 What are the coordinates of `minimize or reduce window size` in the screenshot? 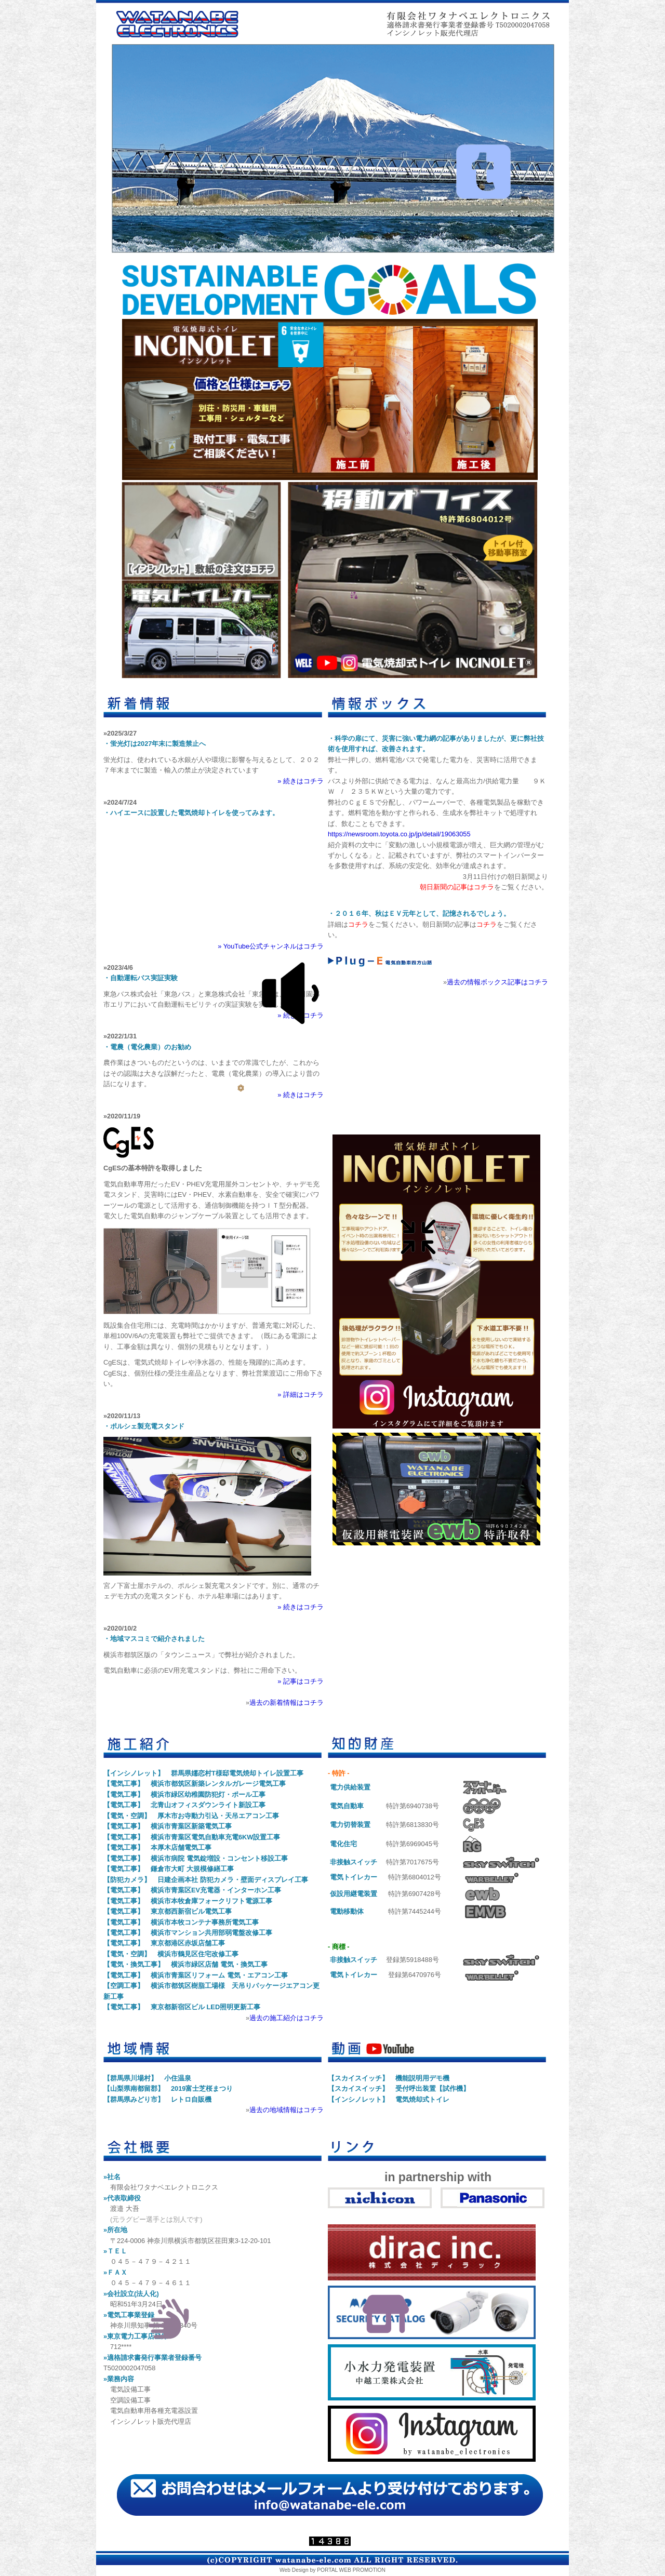 It's located at (418, 1237).